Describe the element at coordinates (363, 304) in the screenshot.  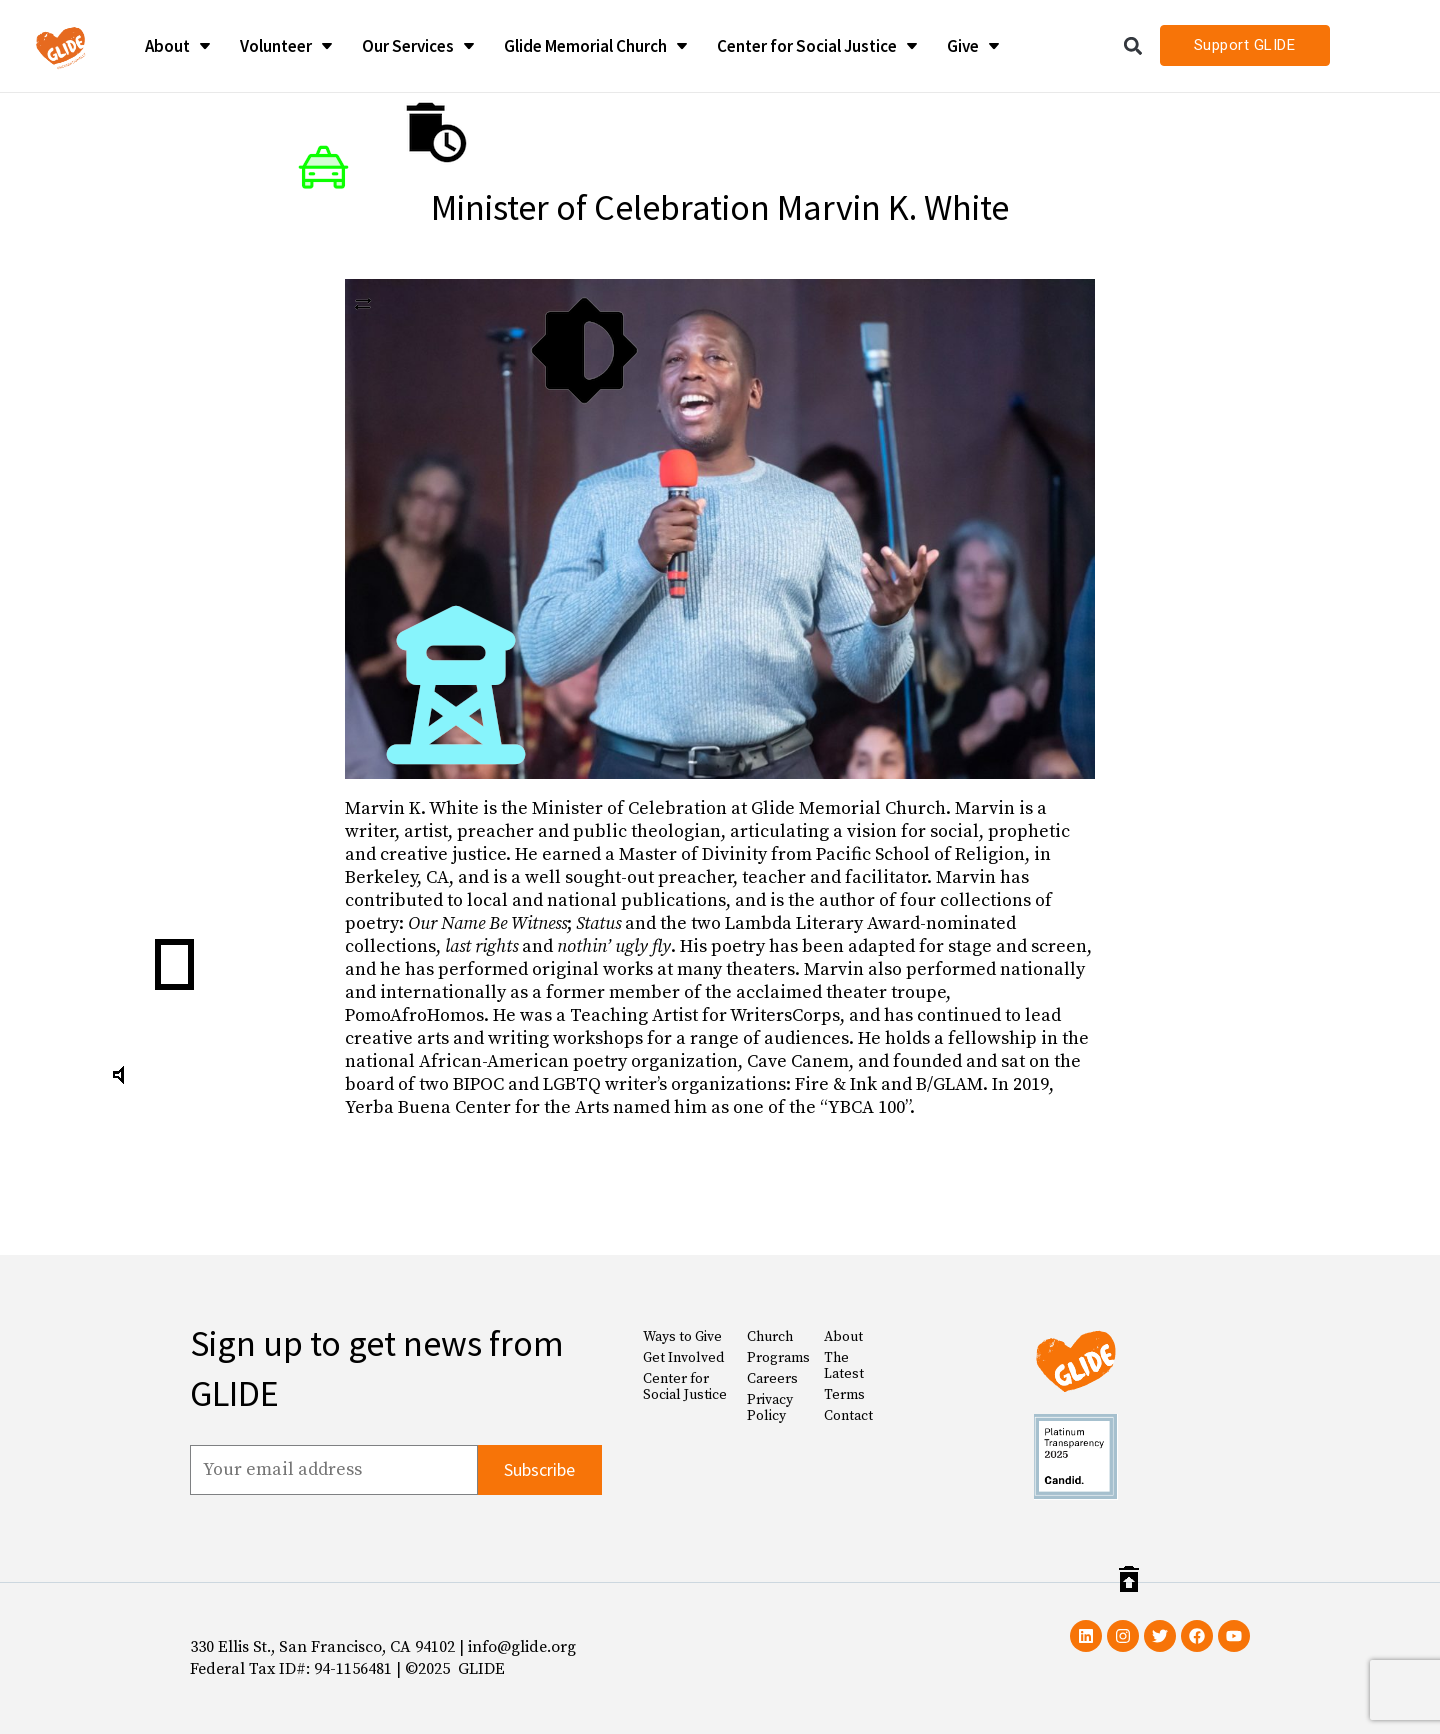
I see `sync data between devices or accounts` at that location.